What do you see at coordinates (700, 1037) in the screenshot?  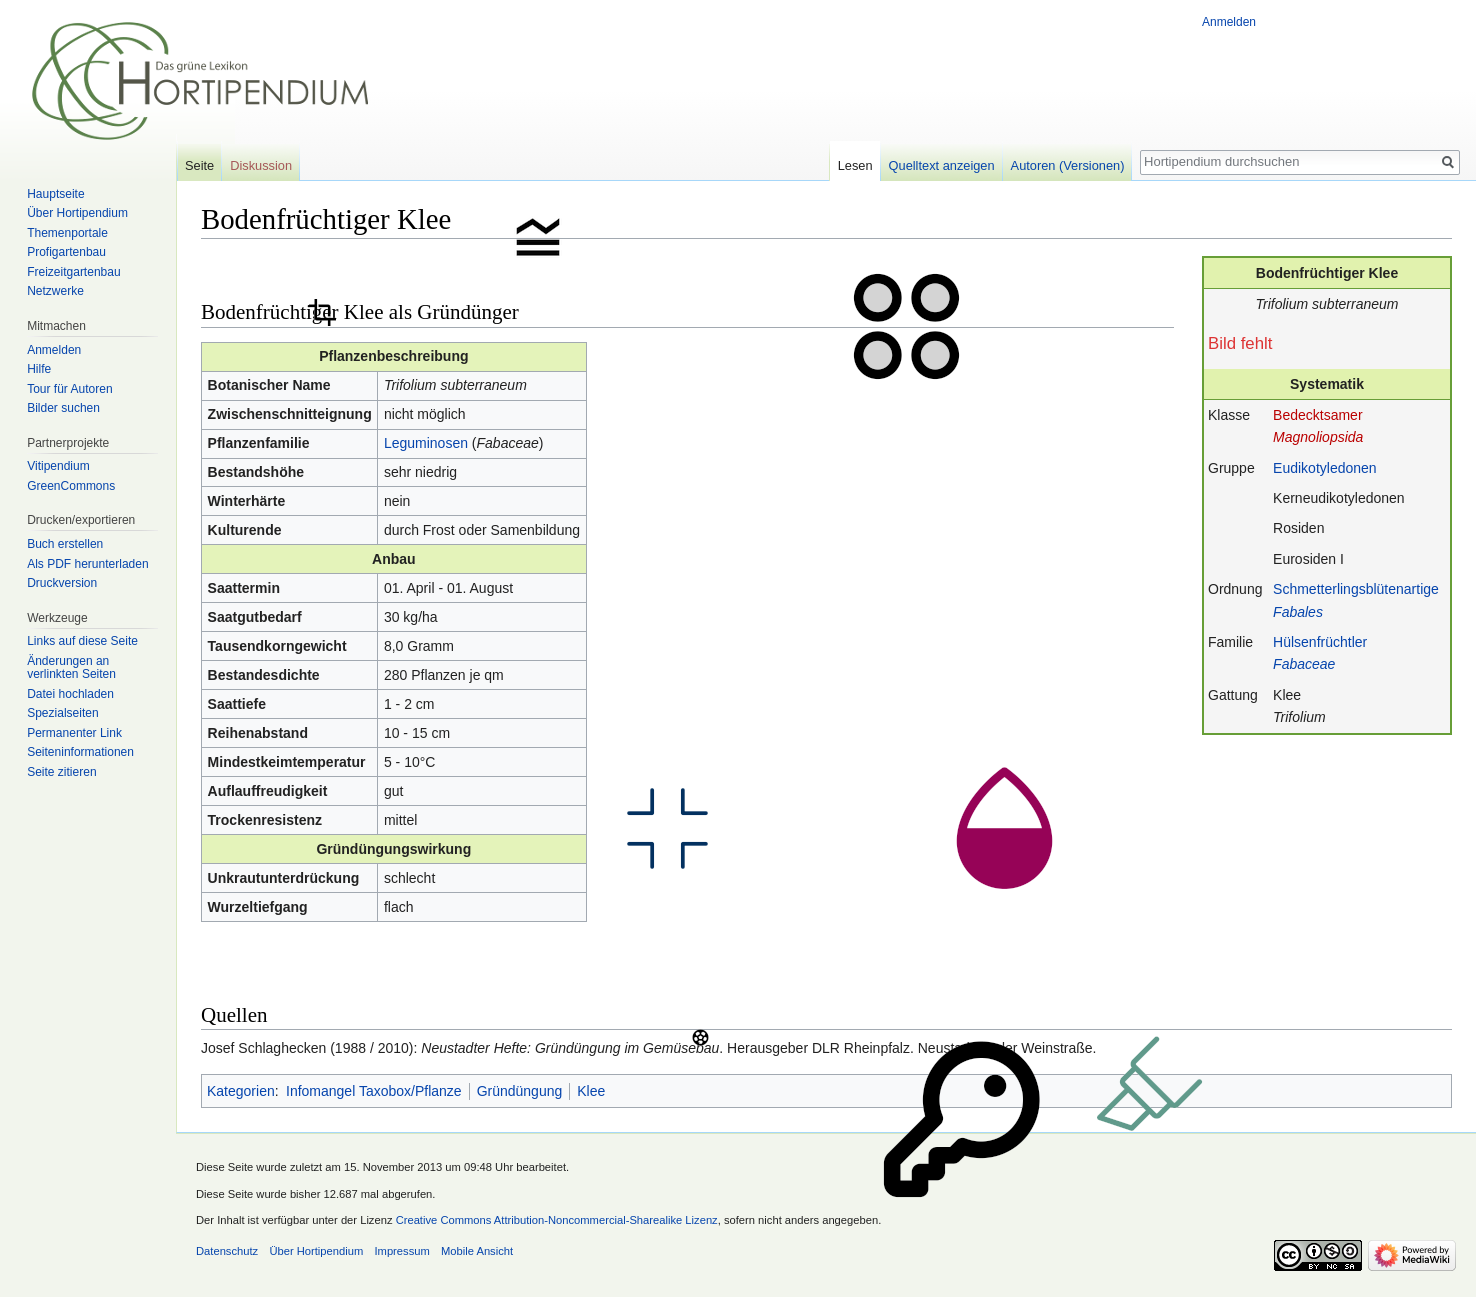 I see `access sports or soccer-related content` at bounding box center [700, 1037].